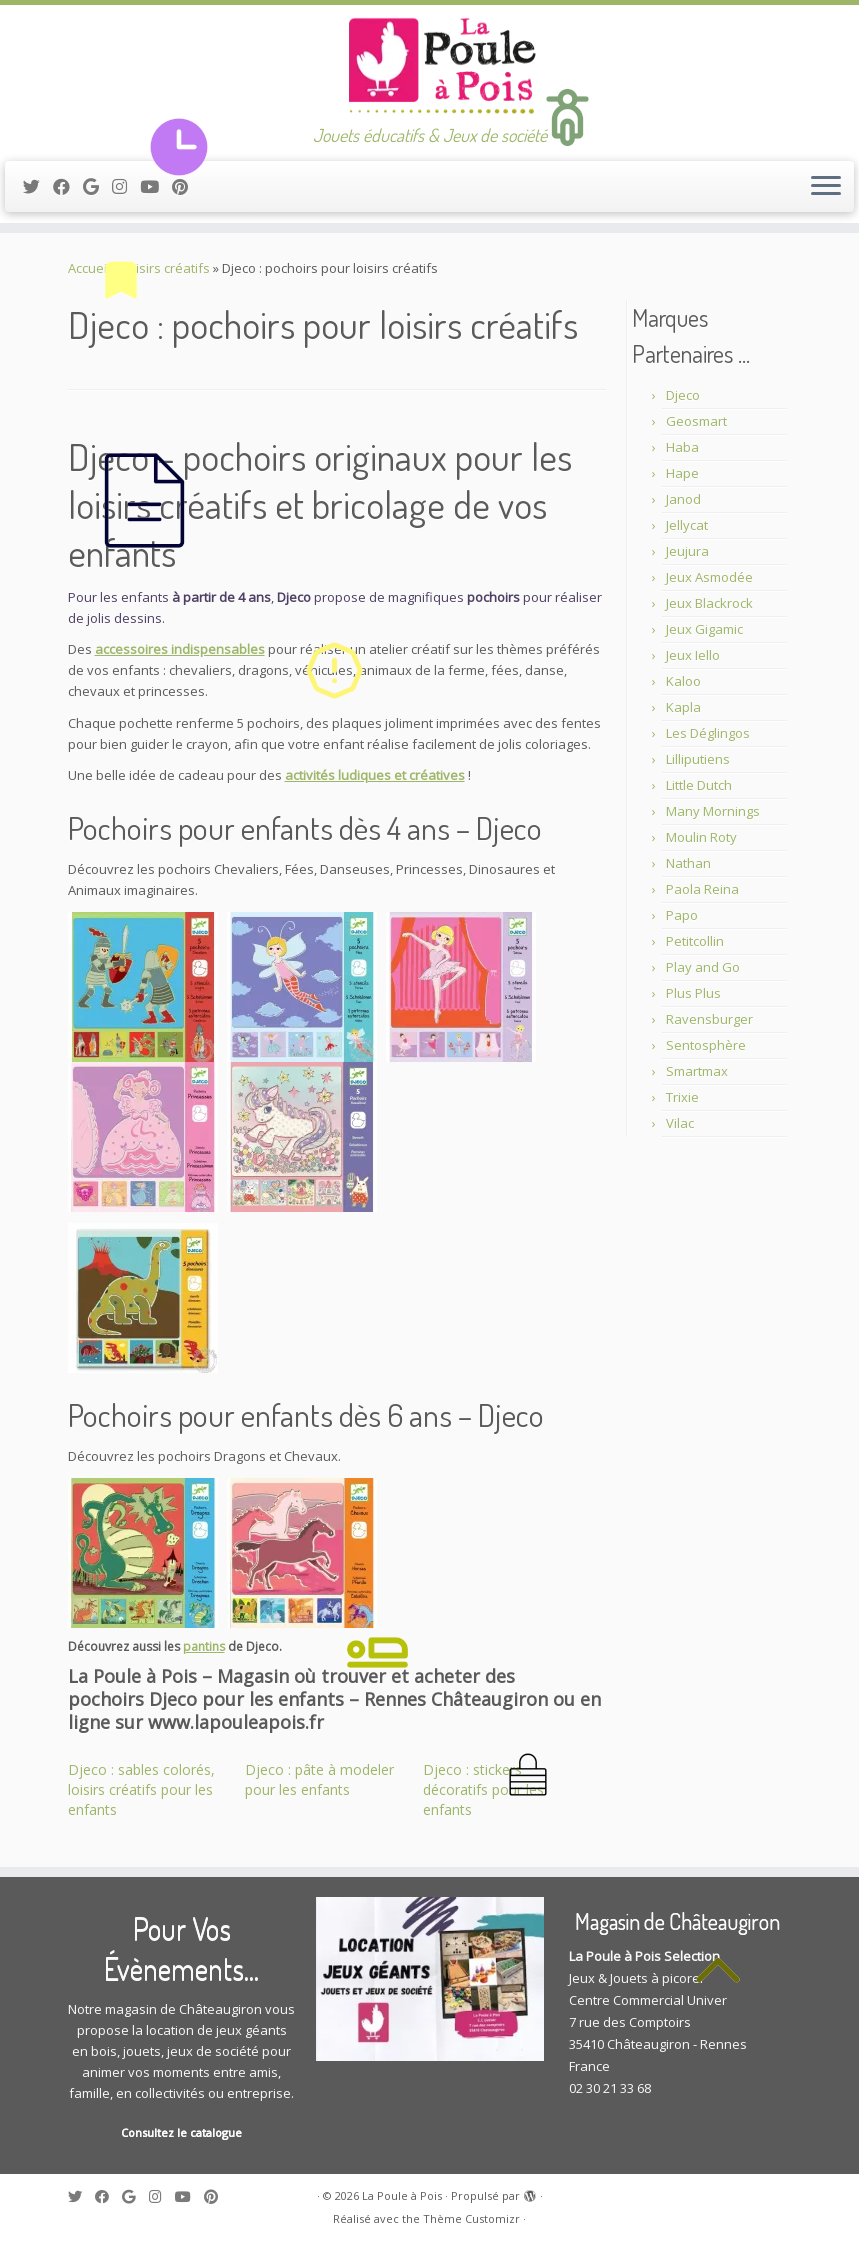 The width and height of the screenshot is (859, 2243). What do you see at coordinates (718, 1972) in the screenshot?
I see `collapse an expanded section` at bounding box center [718, 1972].